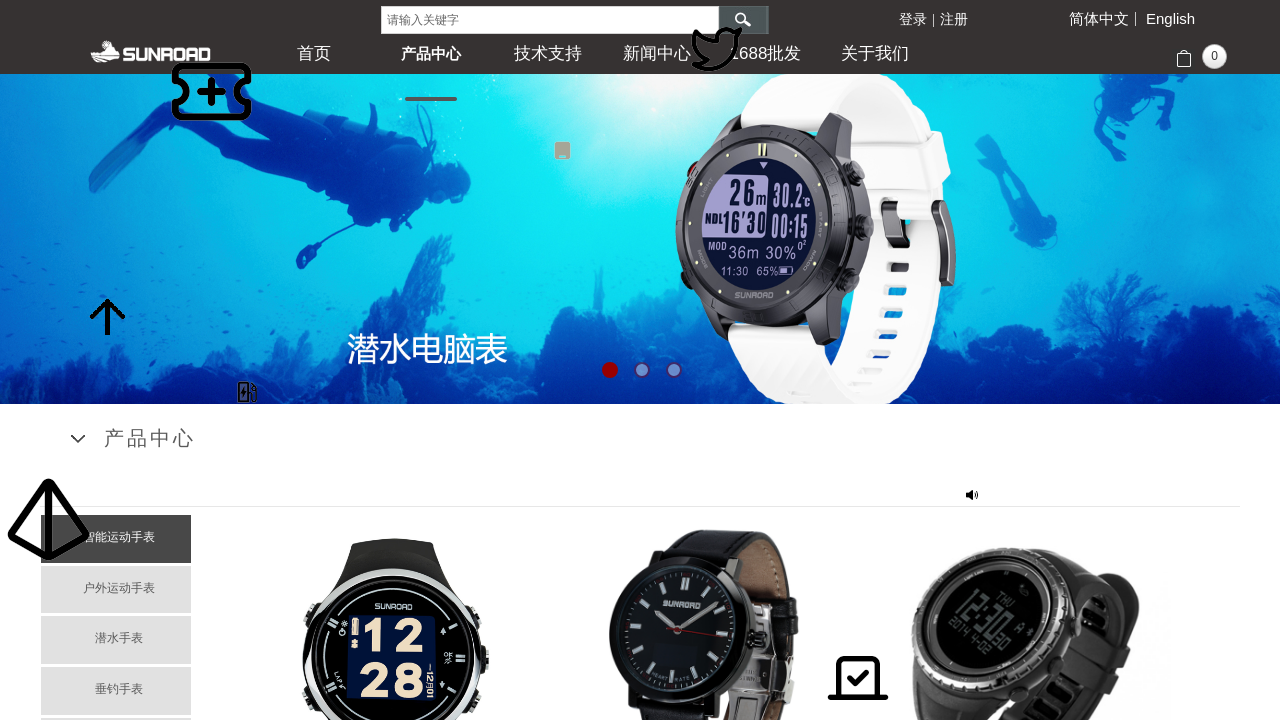 This screenshot has height=720, width=1280. What do you see at coordinates (562, 150) in the screenshot?
I see `view on tablet device` at bounding box center [562, 150].